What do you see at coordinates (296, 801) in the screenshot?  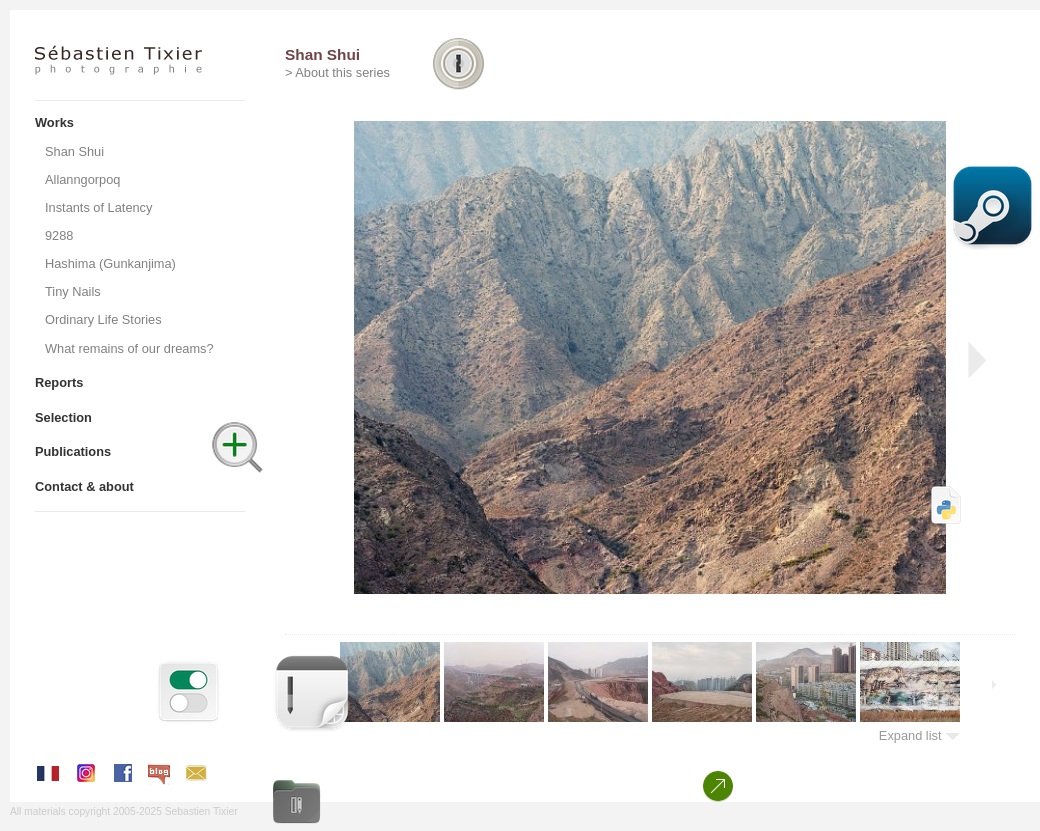 I see `open templates folder` at bounding box center [296, 801].